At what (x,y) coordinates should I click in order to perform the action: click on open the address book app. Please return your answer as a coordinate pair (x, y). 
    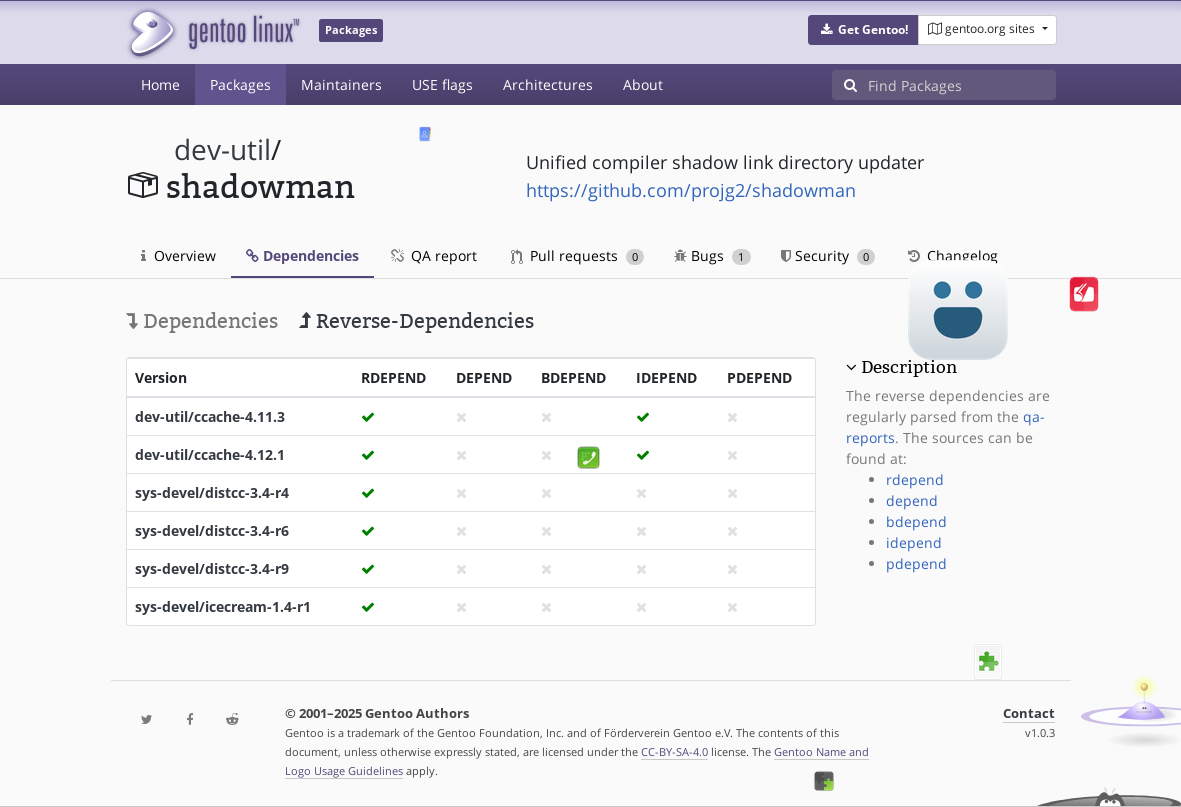
    Looking at the image, I should click on (425, 134).